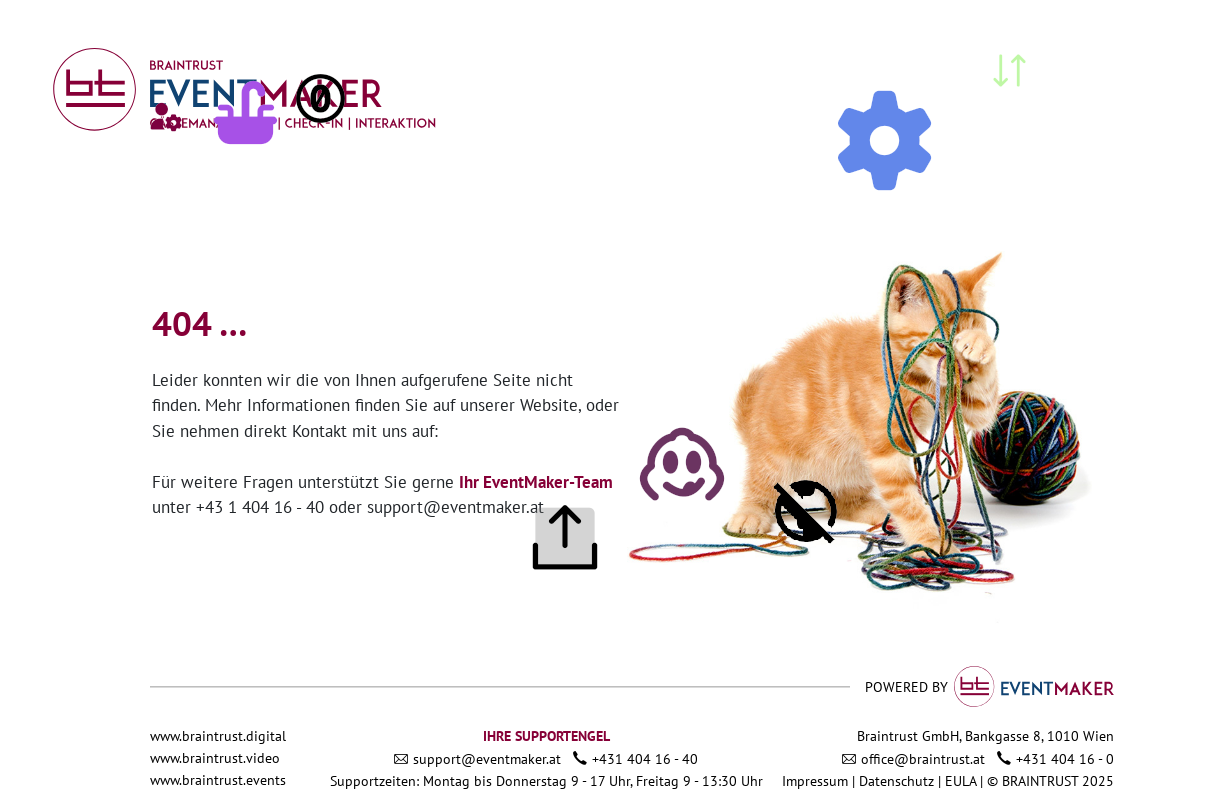  Describe the element at coordinates (165, 116) in the screenshot. I see `access user settings or preferences` at that location.